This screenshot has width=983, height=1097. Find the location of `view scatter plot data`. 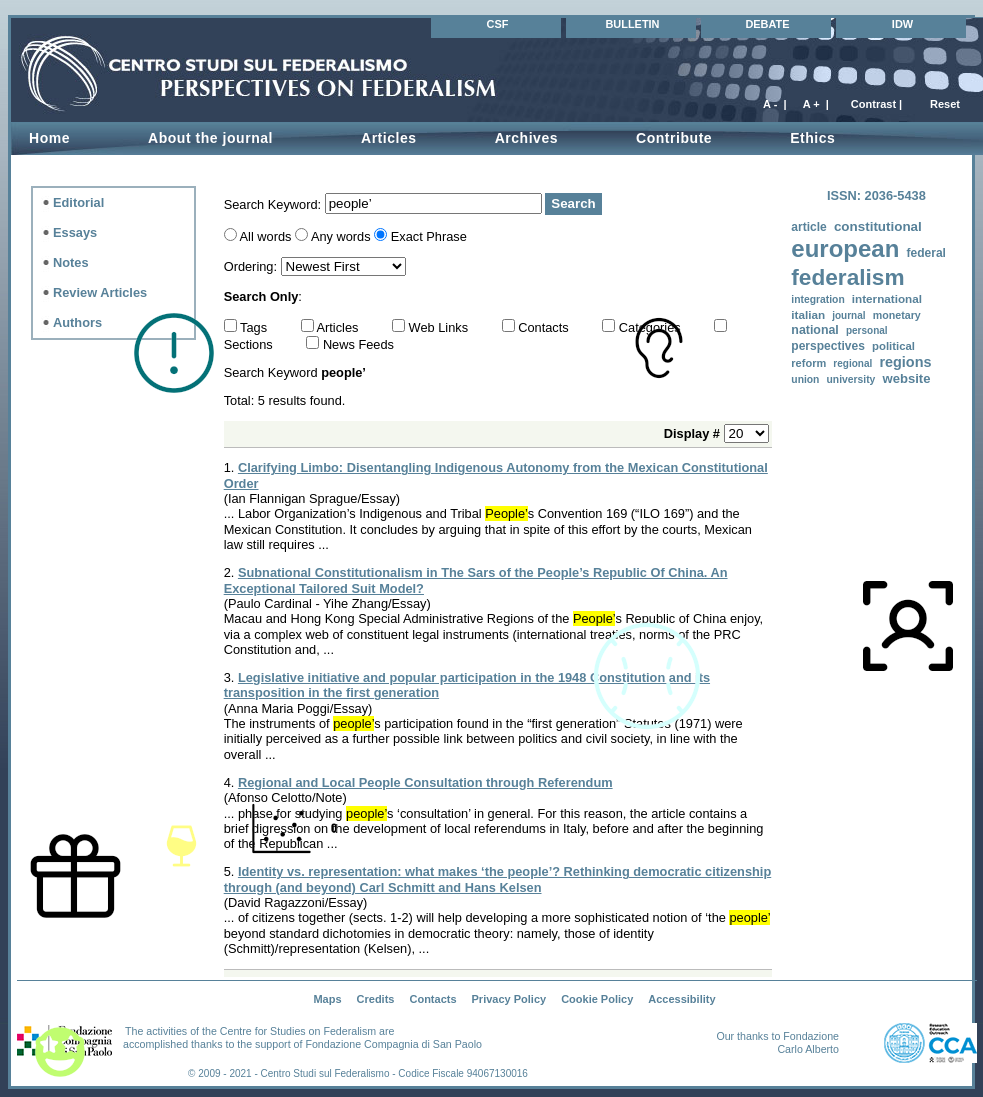

view scatter plot data is located at coordinates (281, 828).